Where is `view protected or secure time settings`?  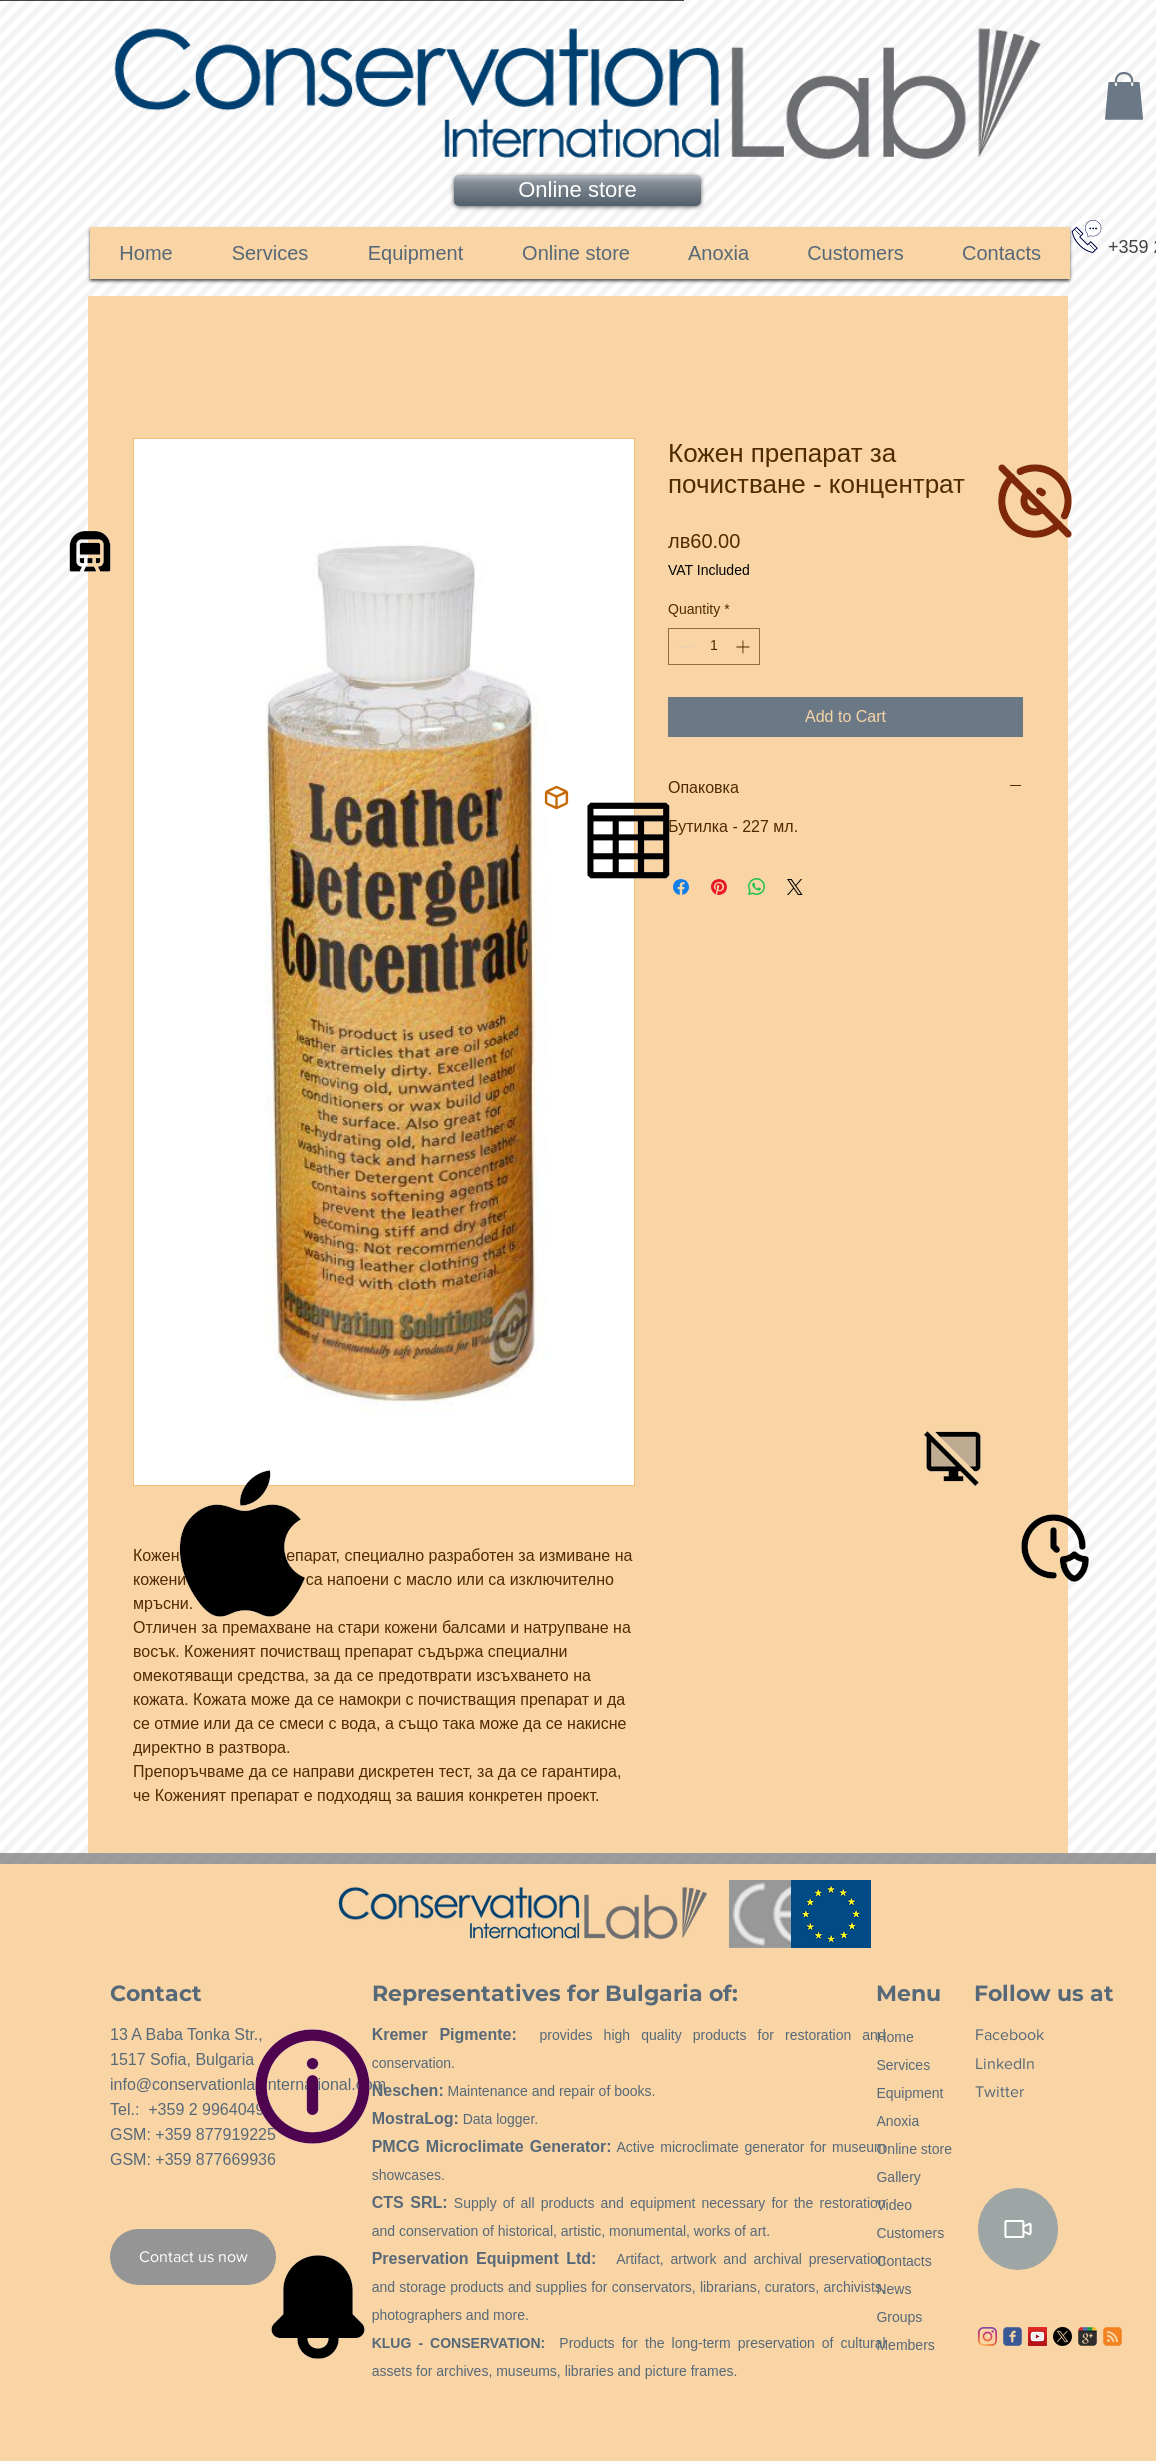
view protected or secure time settings is located at coordinates (1053, 1546).